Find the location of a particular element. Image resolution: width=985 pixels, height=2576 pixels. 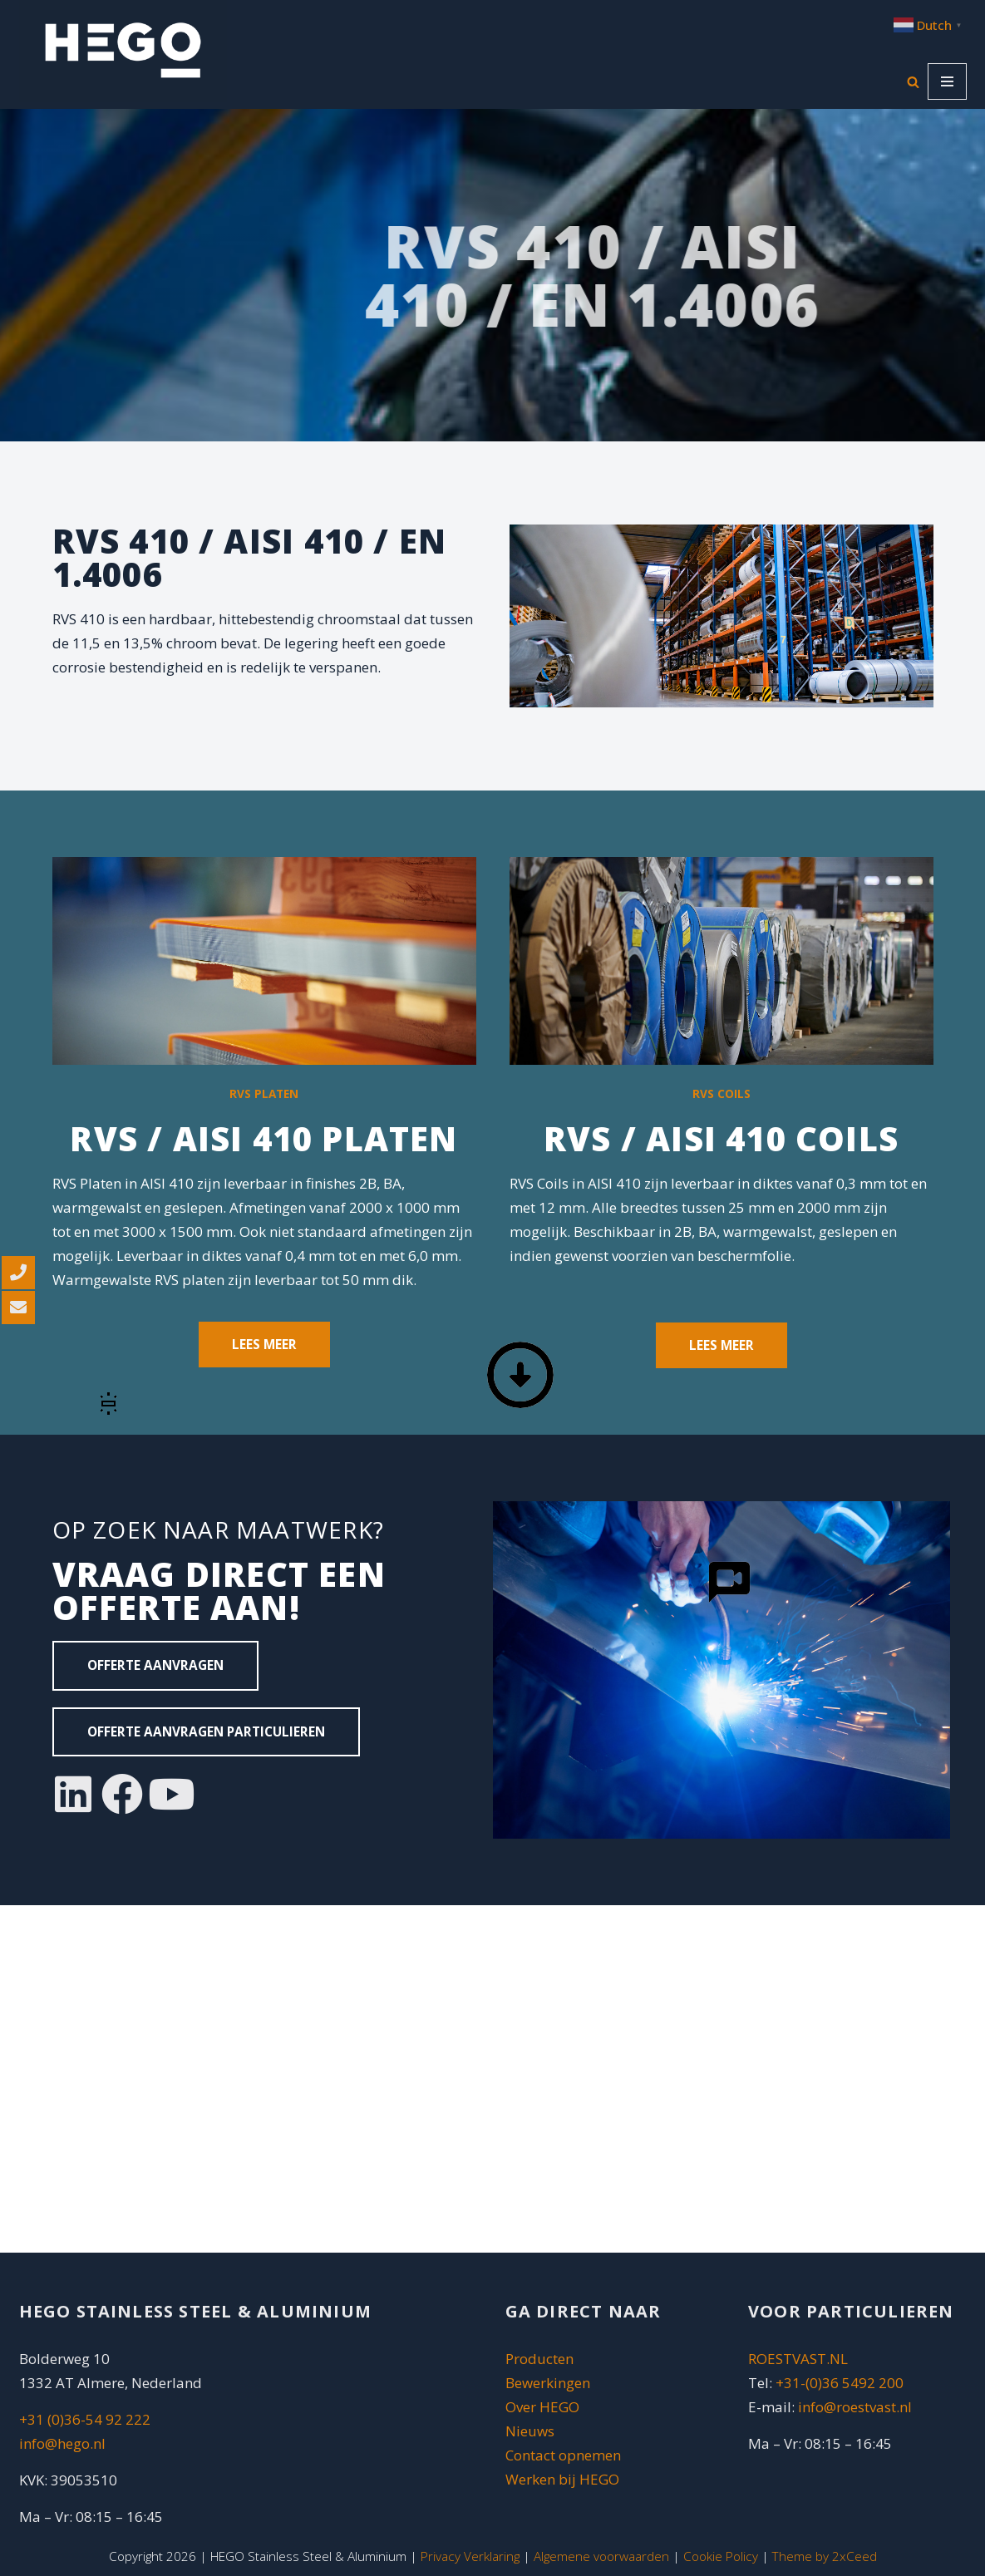

start a video chat is located at coordinates (729, 1582).